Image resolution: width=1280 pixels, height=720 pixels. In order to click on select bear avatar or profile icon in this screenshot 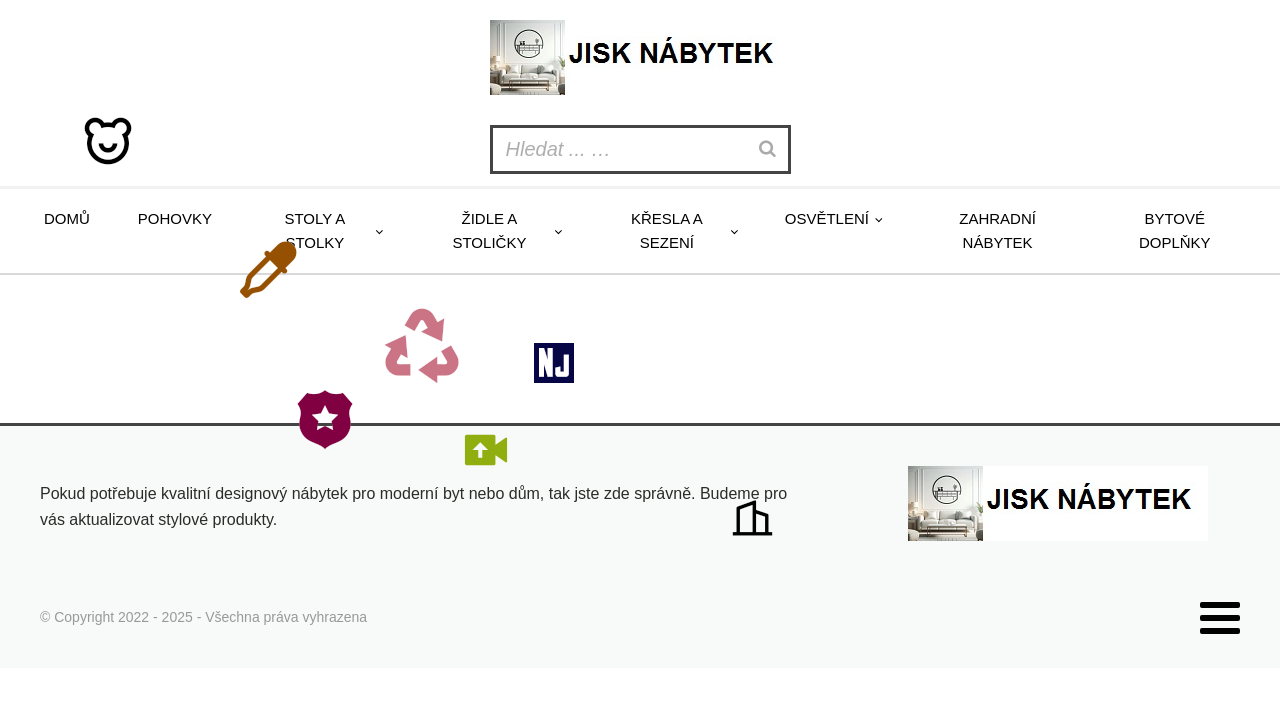, I will do `click(108, 141)`.